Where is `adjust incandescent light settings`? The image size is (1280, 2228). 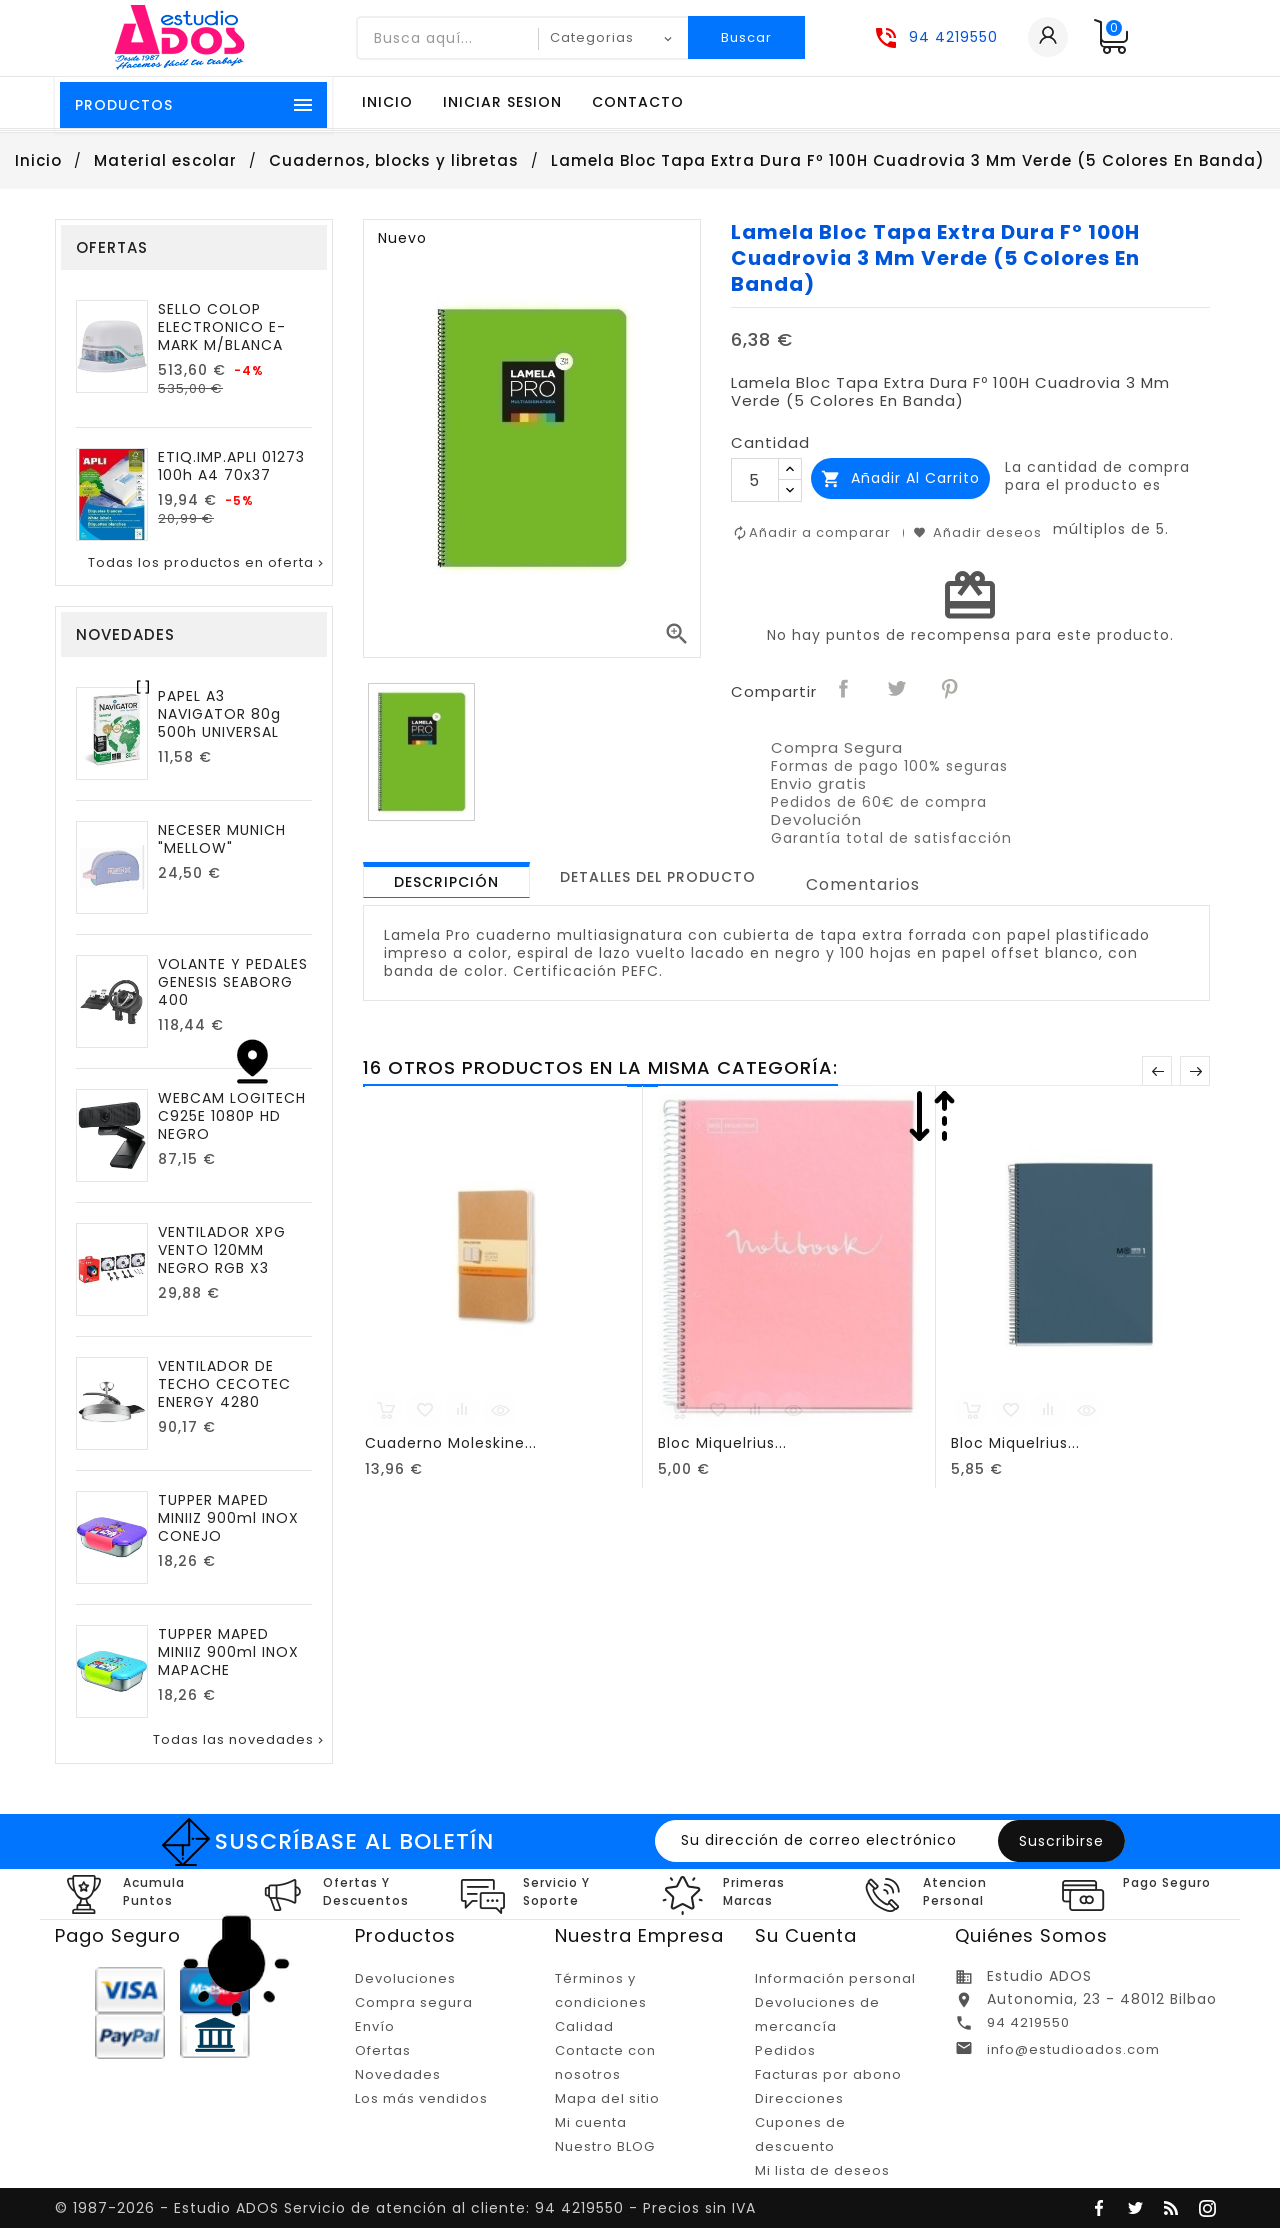
adjust incandescent light settings is located at coordinates (236, 1963).